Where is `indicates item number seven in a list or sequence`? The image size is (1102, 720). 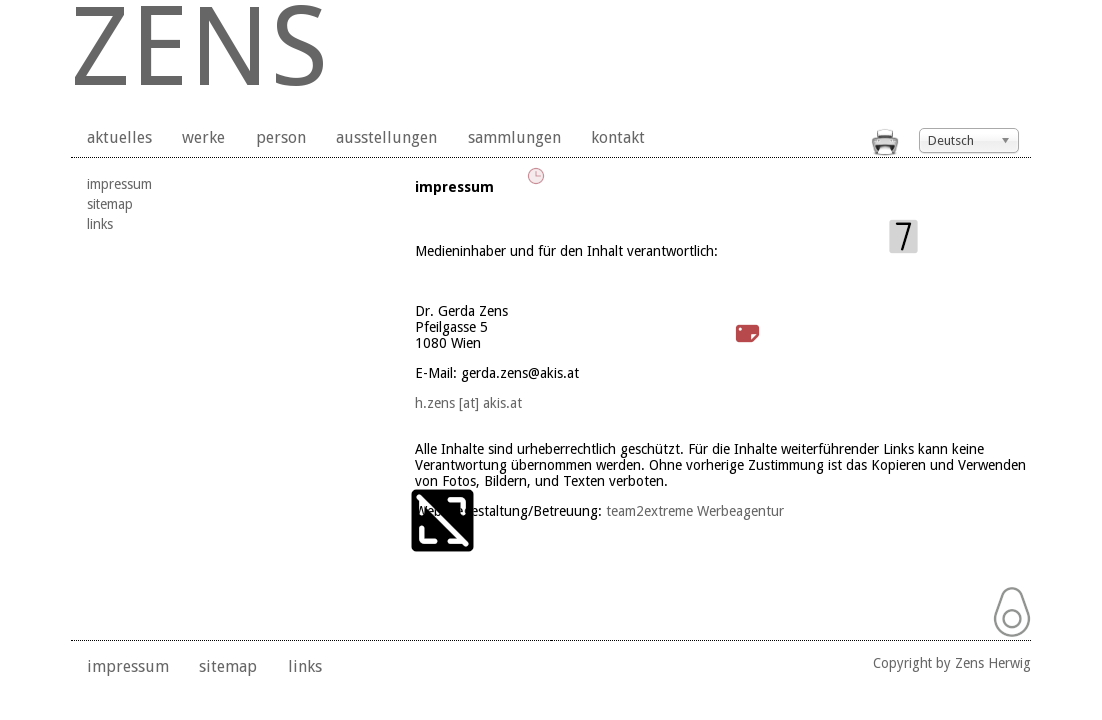 indicates item number seven in a list or sequence is located at coordinates (903, 236).